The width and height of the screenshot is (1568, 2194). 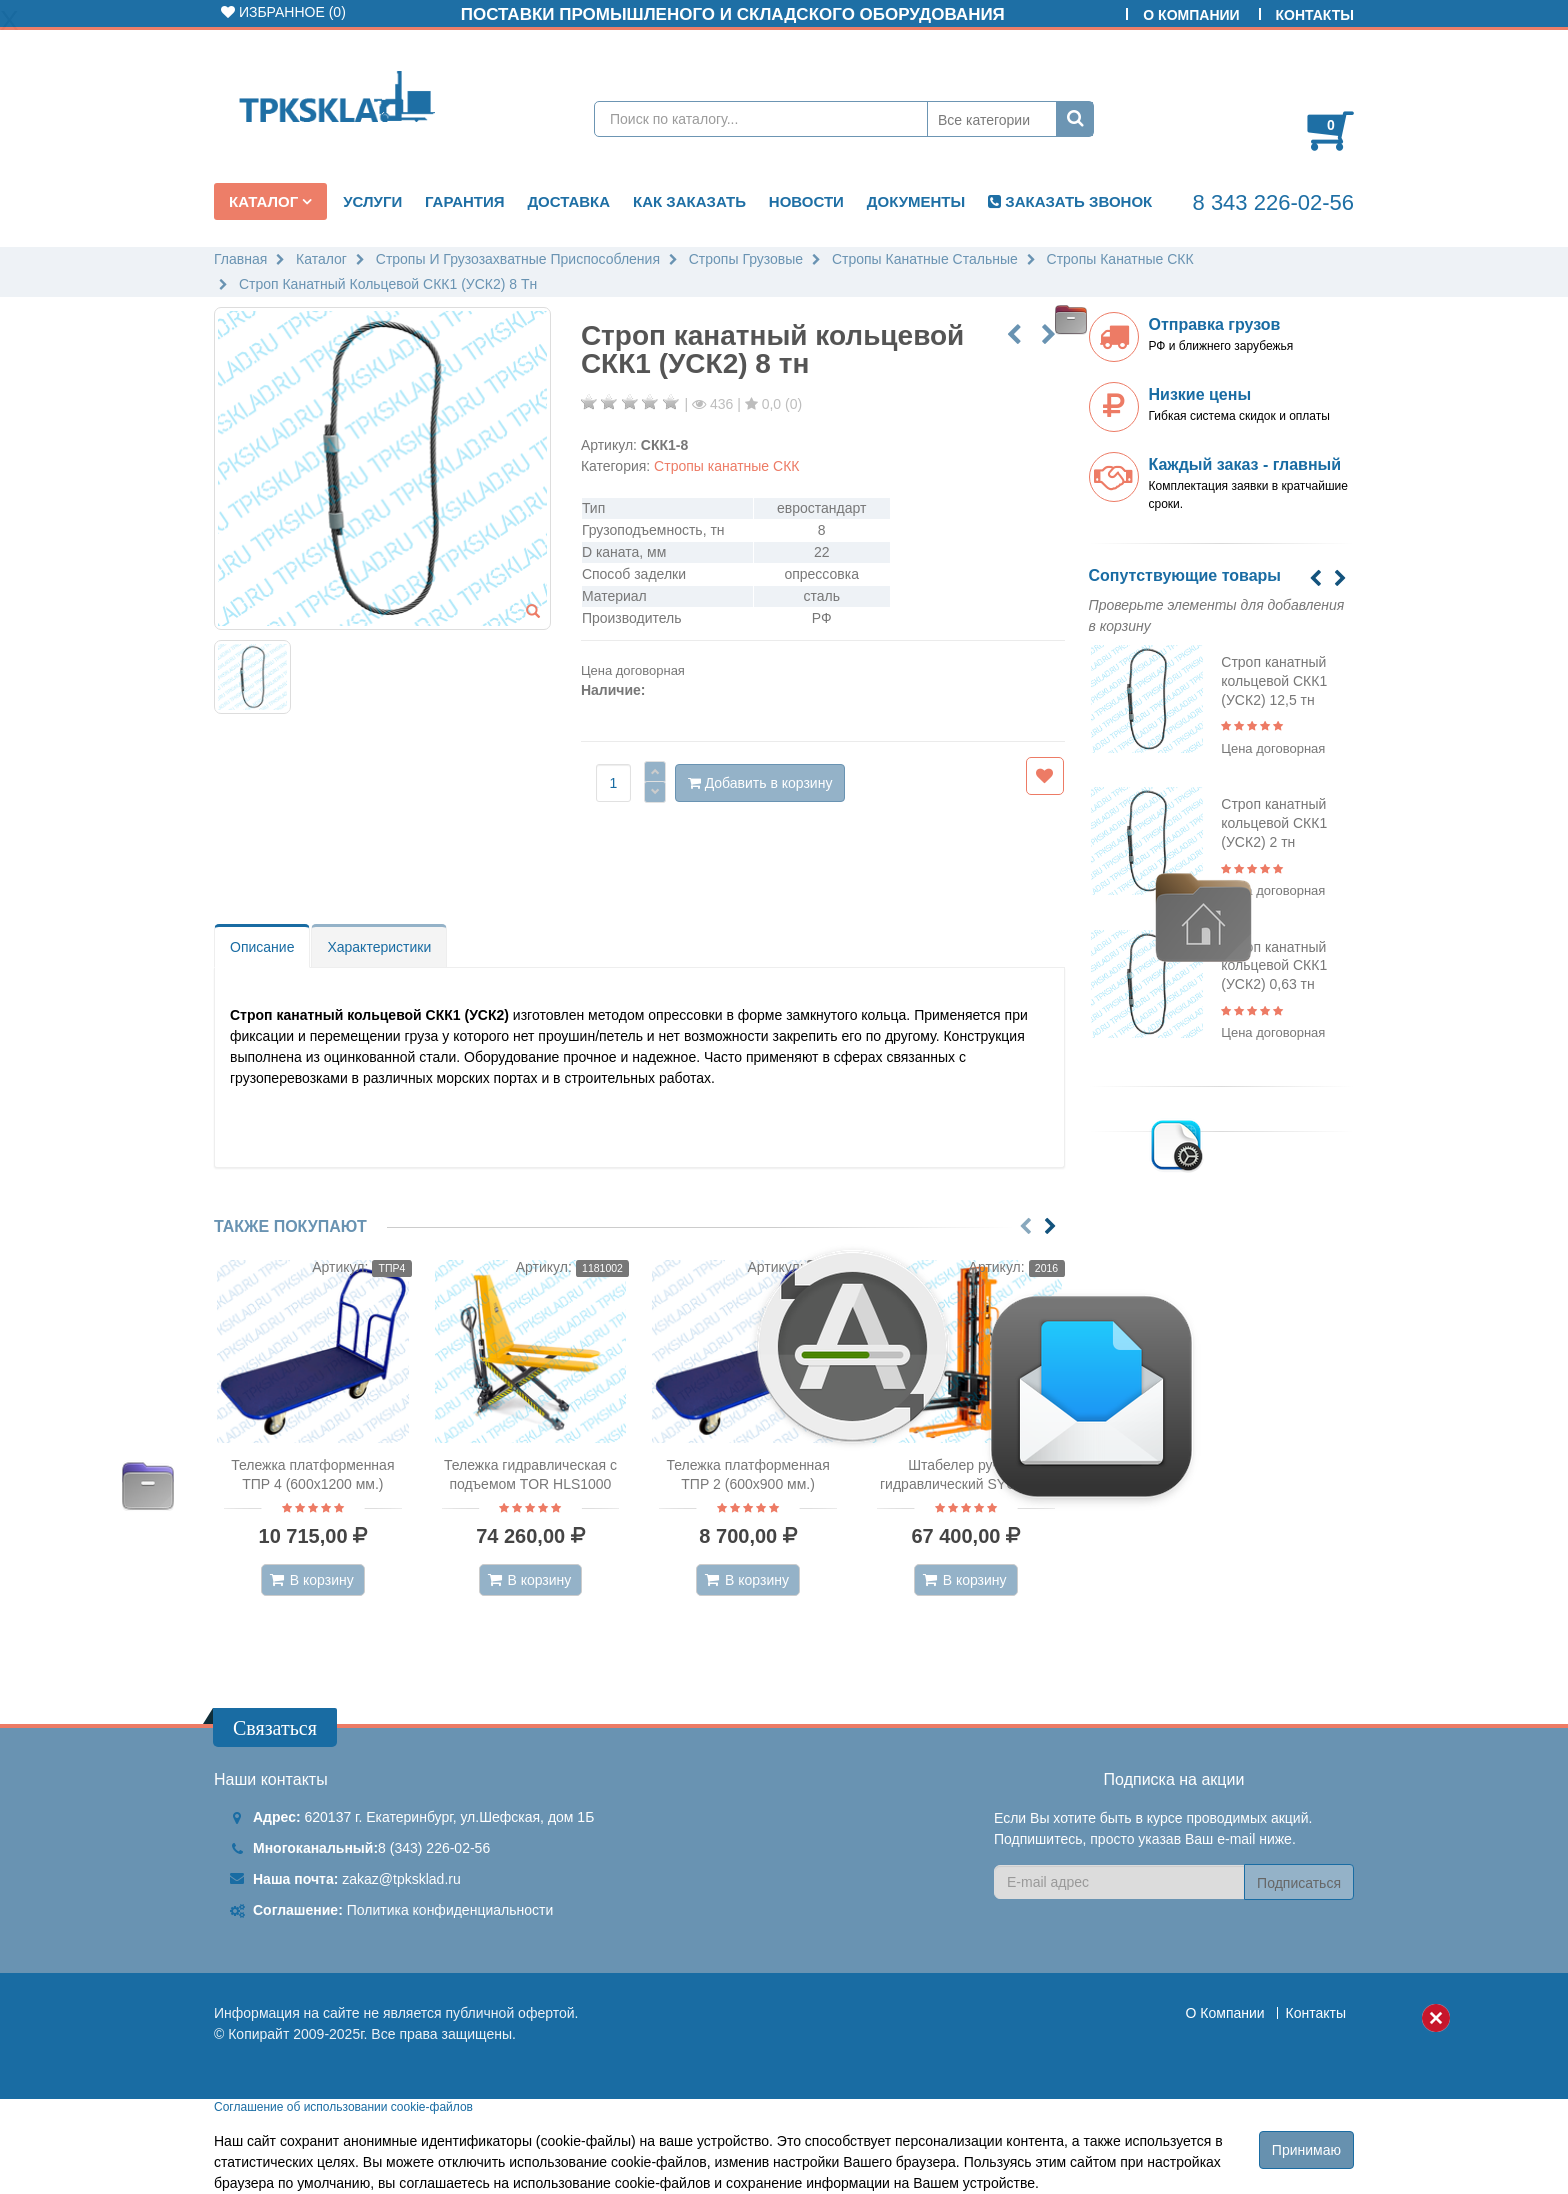 I want to click on configure file type associations and default apps, so click(x=1176, y=1145).